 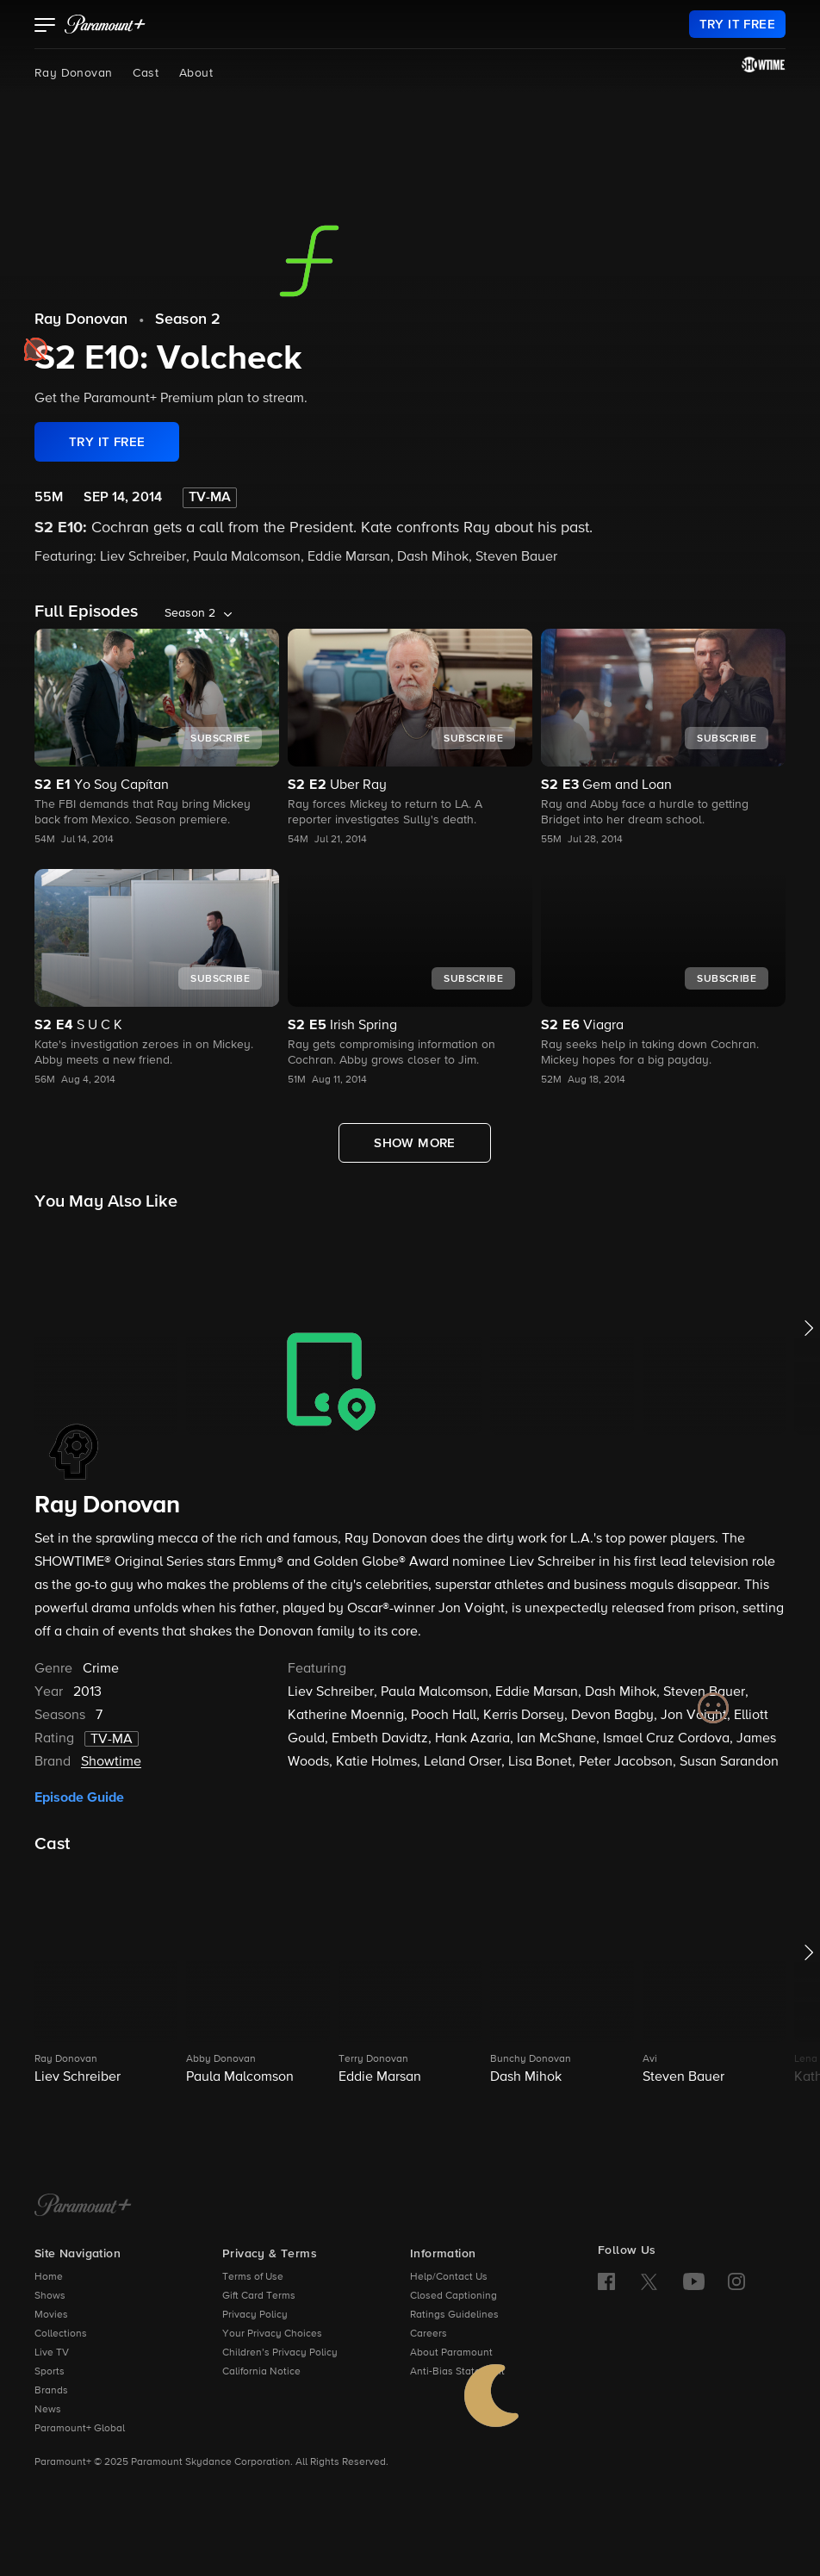 What do you see at coordinates (309, 261) in the screenshot?
I see `access mathematical functions or formulas` at bounding box center [309, 261].